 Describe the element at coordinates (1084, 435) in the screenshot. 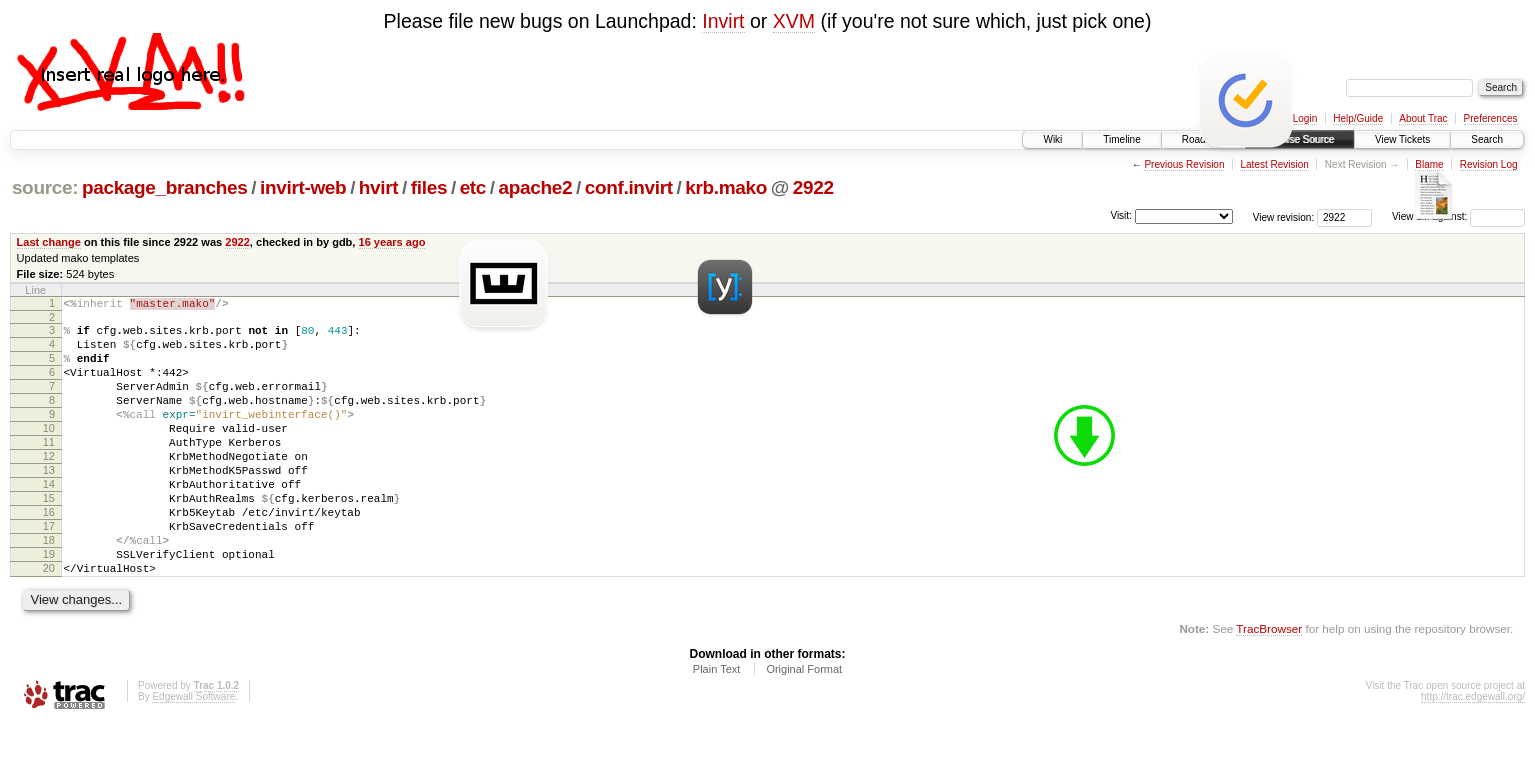

I see `download a file or resource` at that location.